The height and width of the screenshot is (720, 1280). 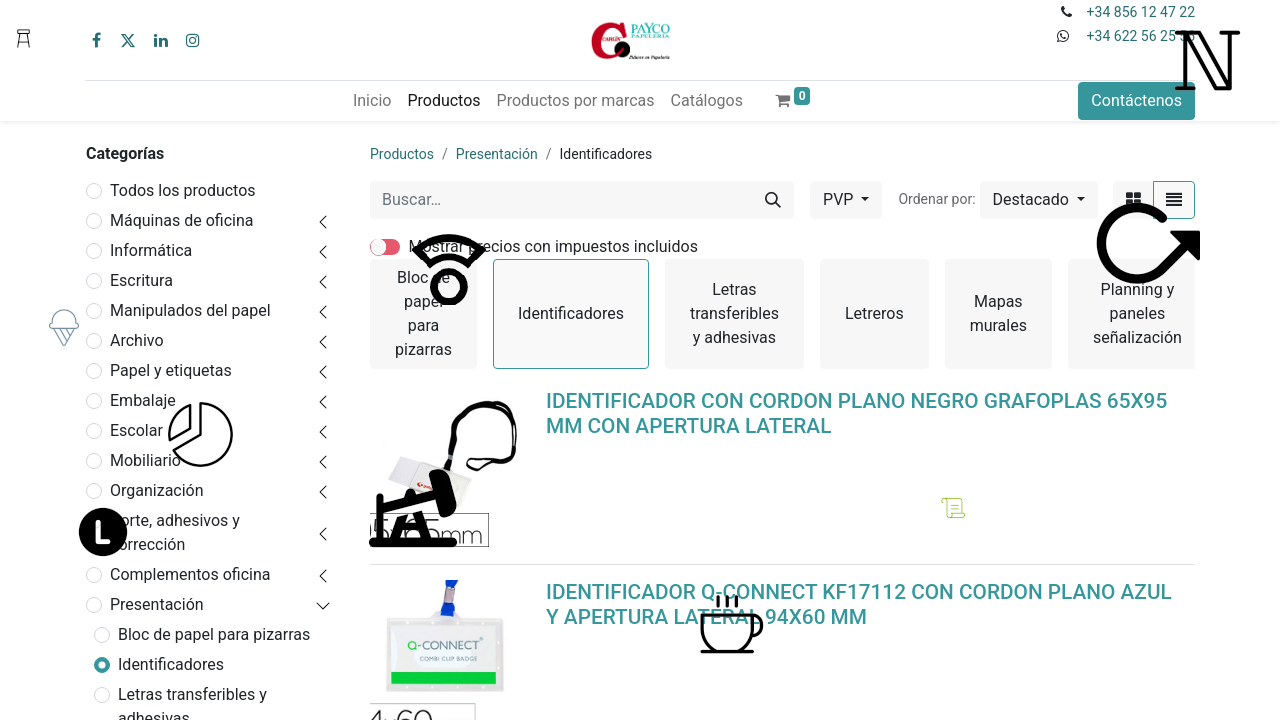 What do you see at coordinates (23, 38) in the screenshot?
I see `browse furniture or seating options` at bounding box center [23, 38].